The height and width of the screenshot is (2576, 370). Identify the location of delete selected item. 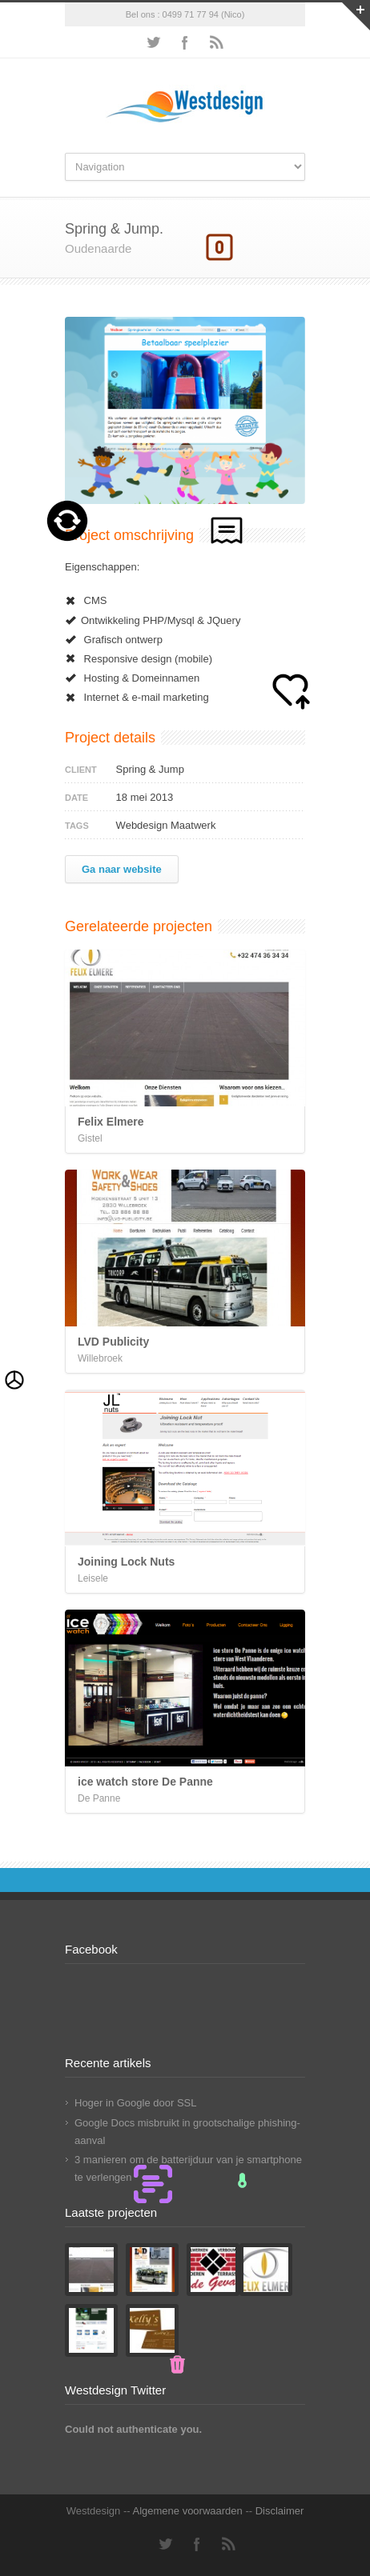
(177, 2364).